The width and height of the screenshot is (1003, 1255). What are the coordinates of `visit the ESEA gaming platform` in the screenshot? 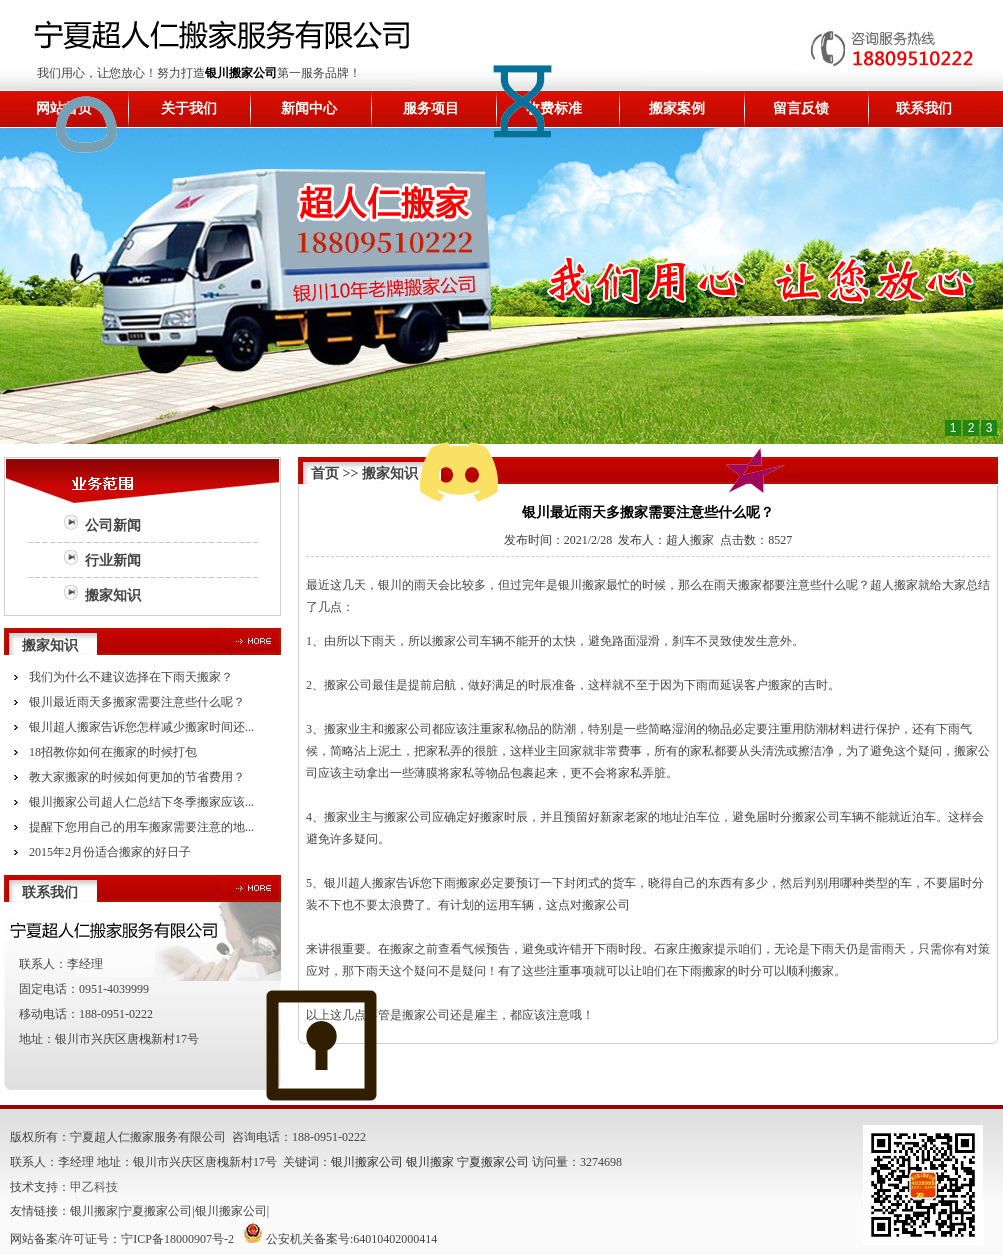 It's located at (755, 470).